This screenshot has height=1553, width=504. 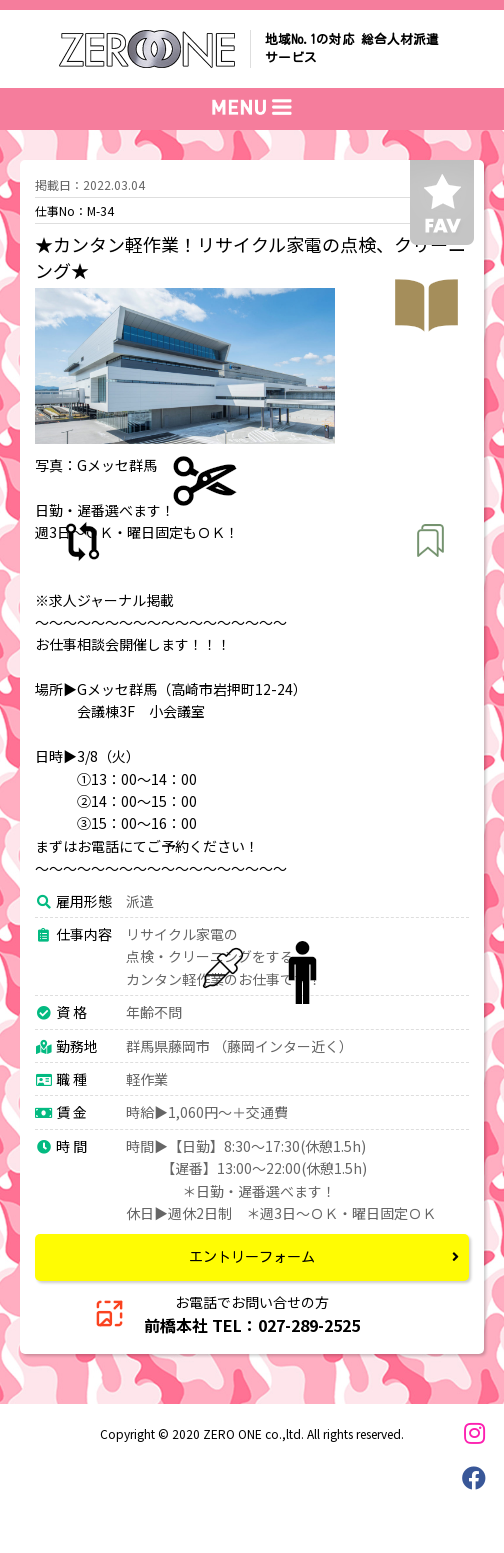 What do you see at coordinates (223, 968) in the screenshot?
I see `sample a color from the canvas` at bounding box center [223, 968].